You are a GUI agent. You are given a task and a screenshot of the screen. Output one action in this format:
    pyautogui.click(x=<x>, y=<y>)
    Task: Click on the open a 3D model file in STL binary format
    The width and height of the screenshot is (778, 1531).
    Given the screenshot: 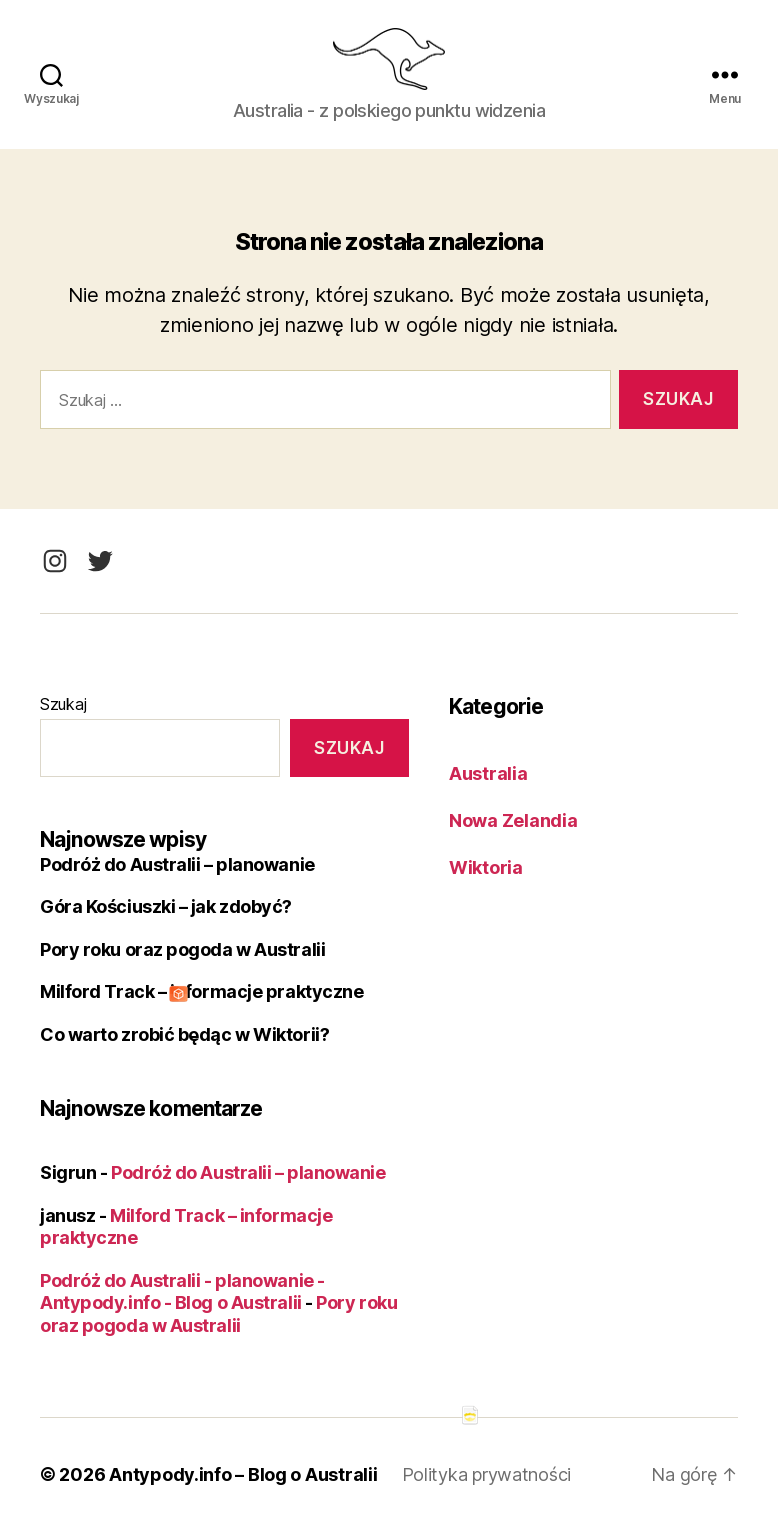 What is the action you would take?
    pyautogui.click(x=178, y=993)
    